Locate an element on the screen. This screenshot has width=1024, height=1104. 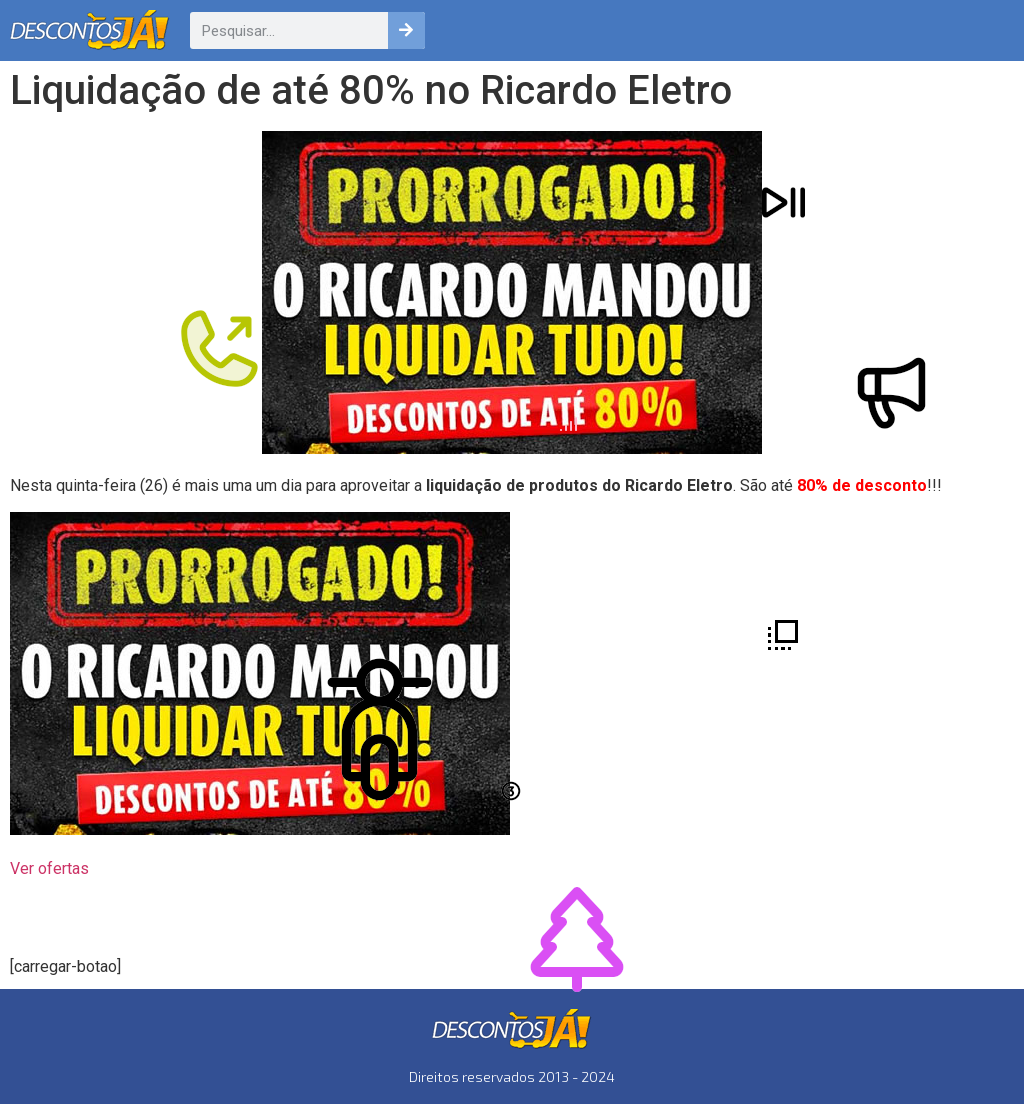
indicates step three in a multi-step process is located at coordinates (511, 791).